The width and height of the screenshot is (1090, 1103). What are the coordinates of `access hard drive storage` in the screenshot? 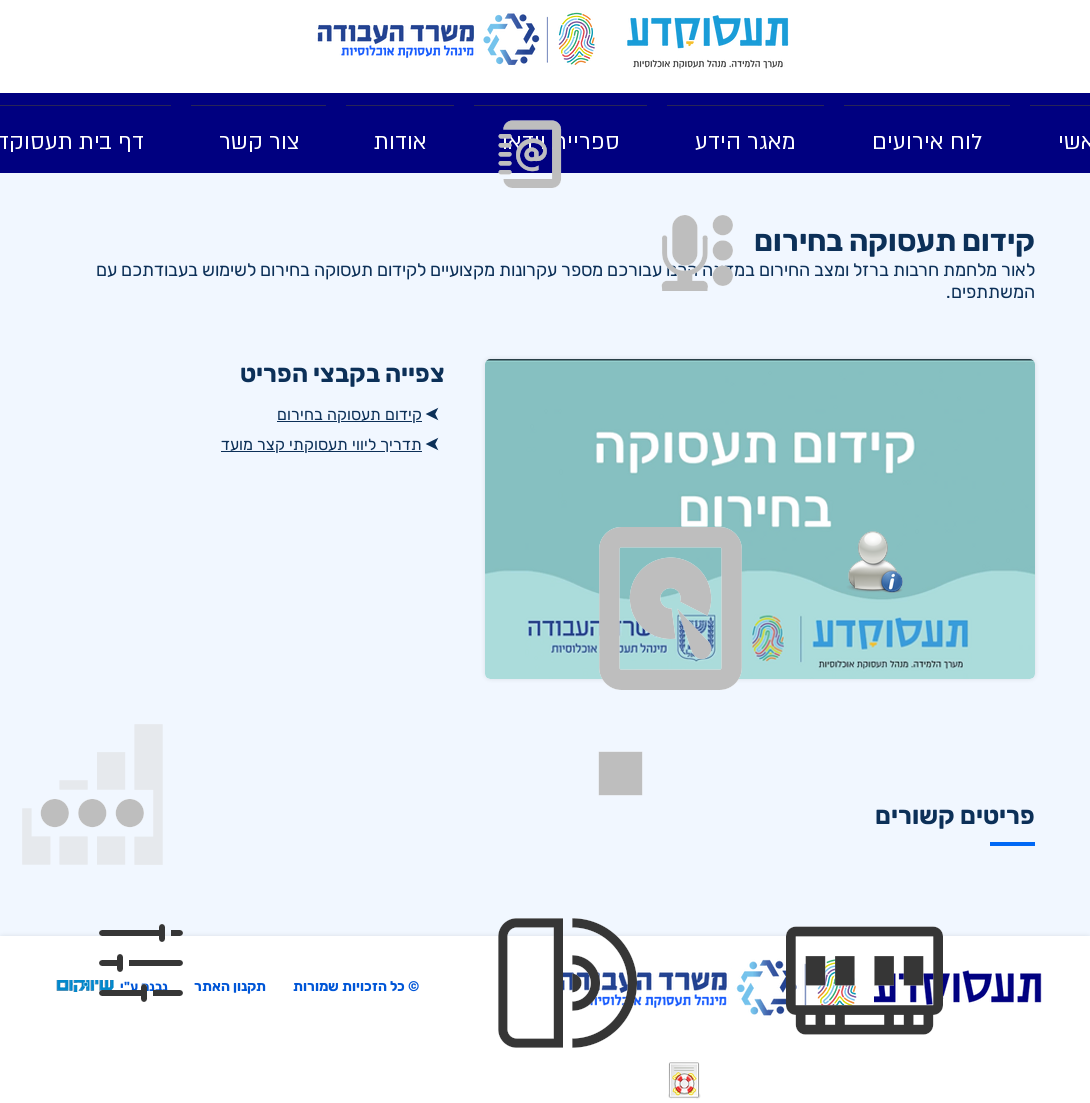 It's located at (670, 608).